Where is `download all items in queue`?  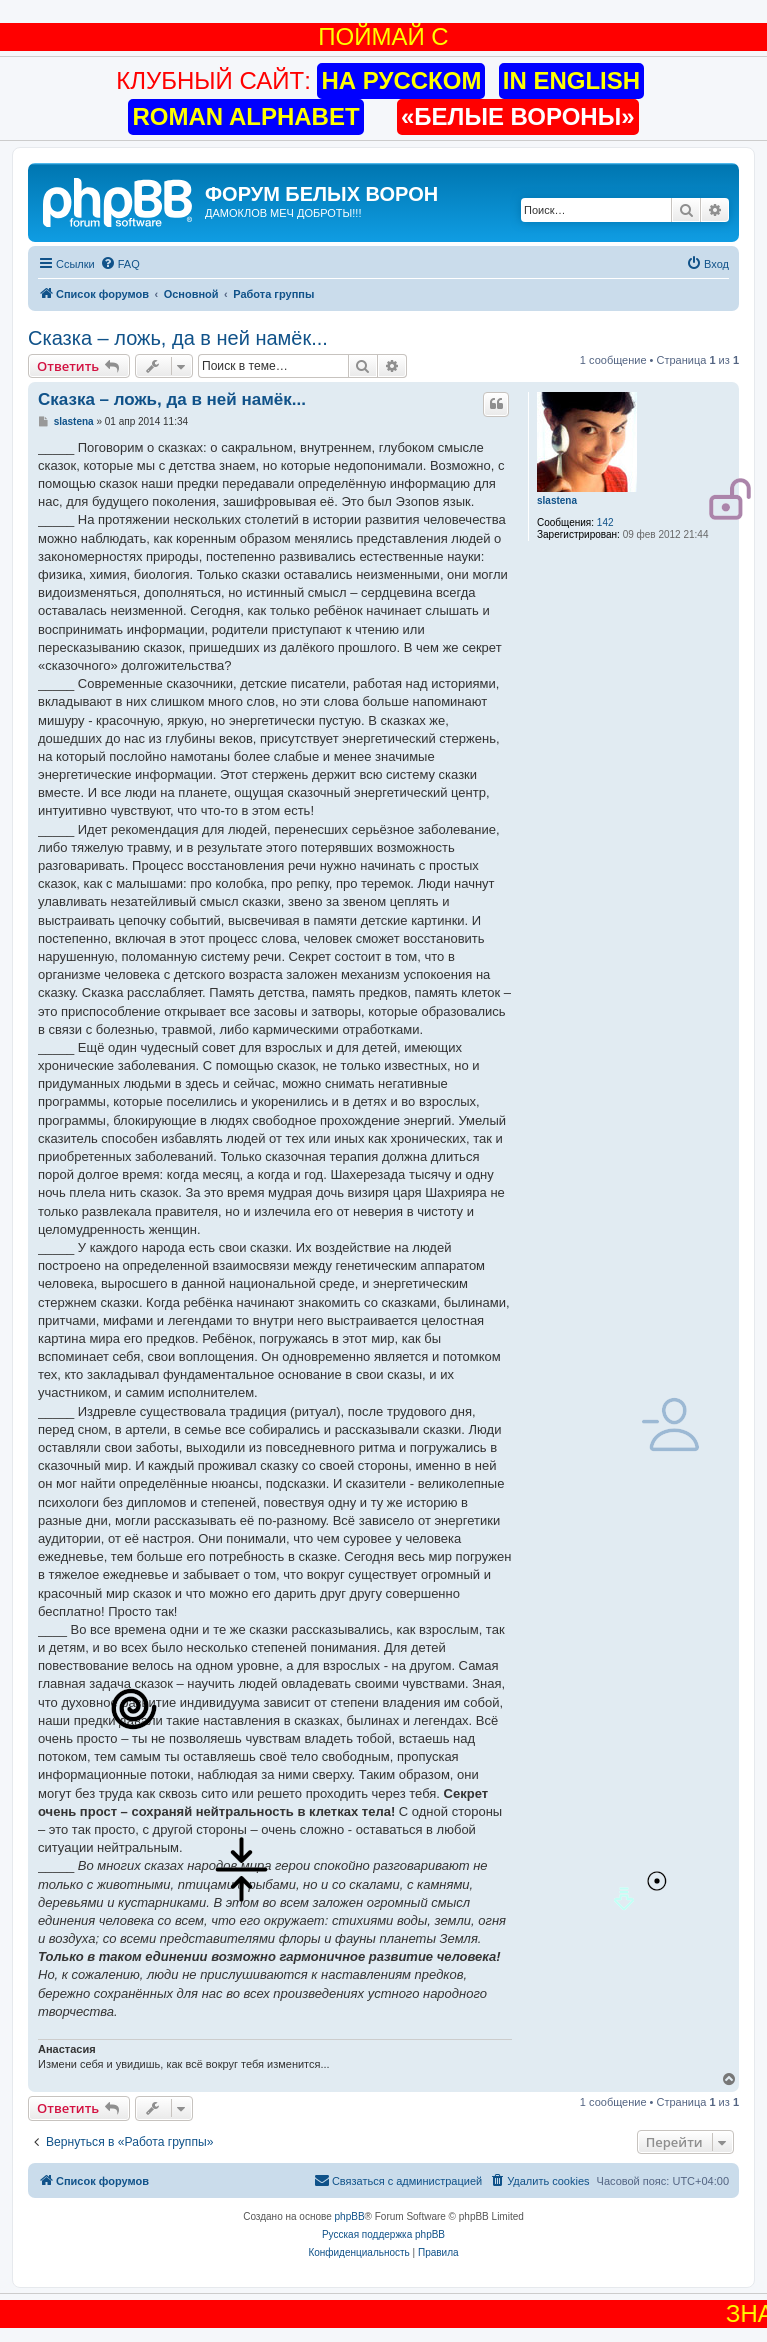
download all items in queue is located at coordinates (624, 1899).